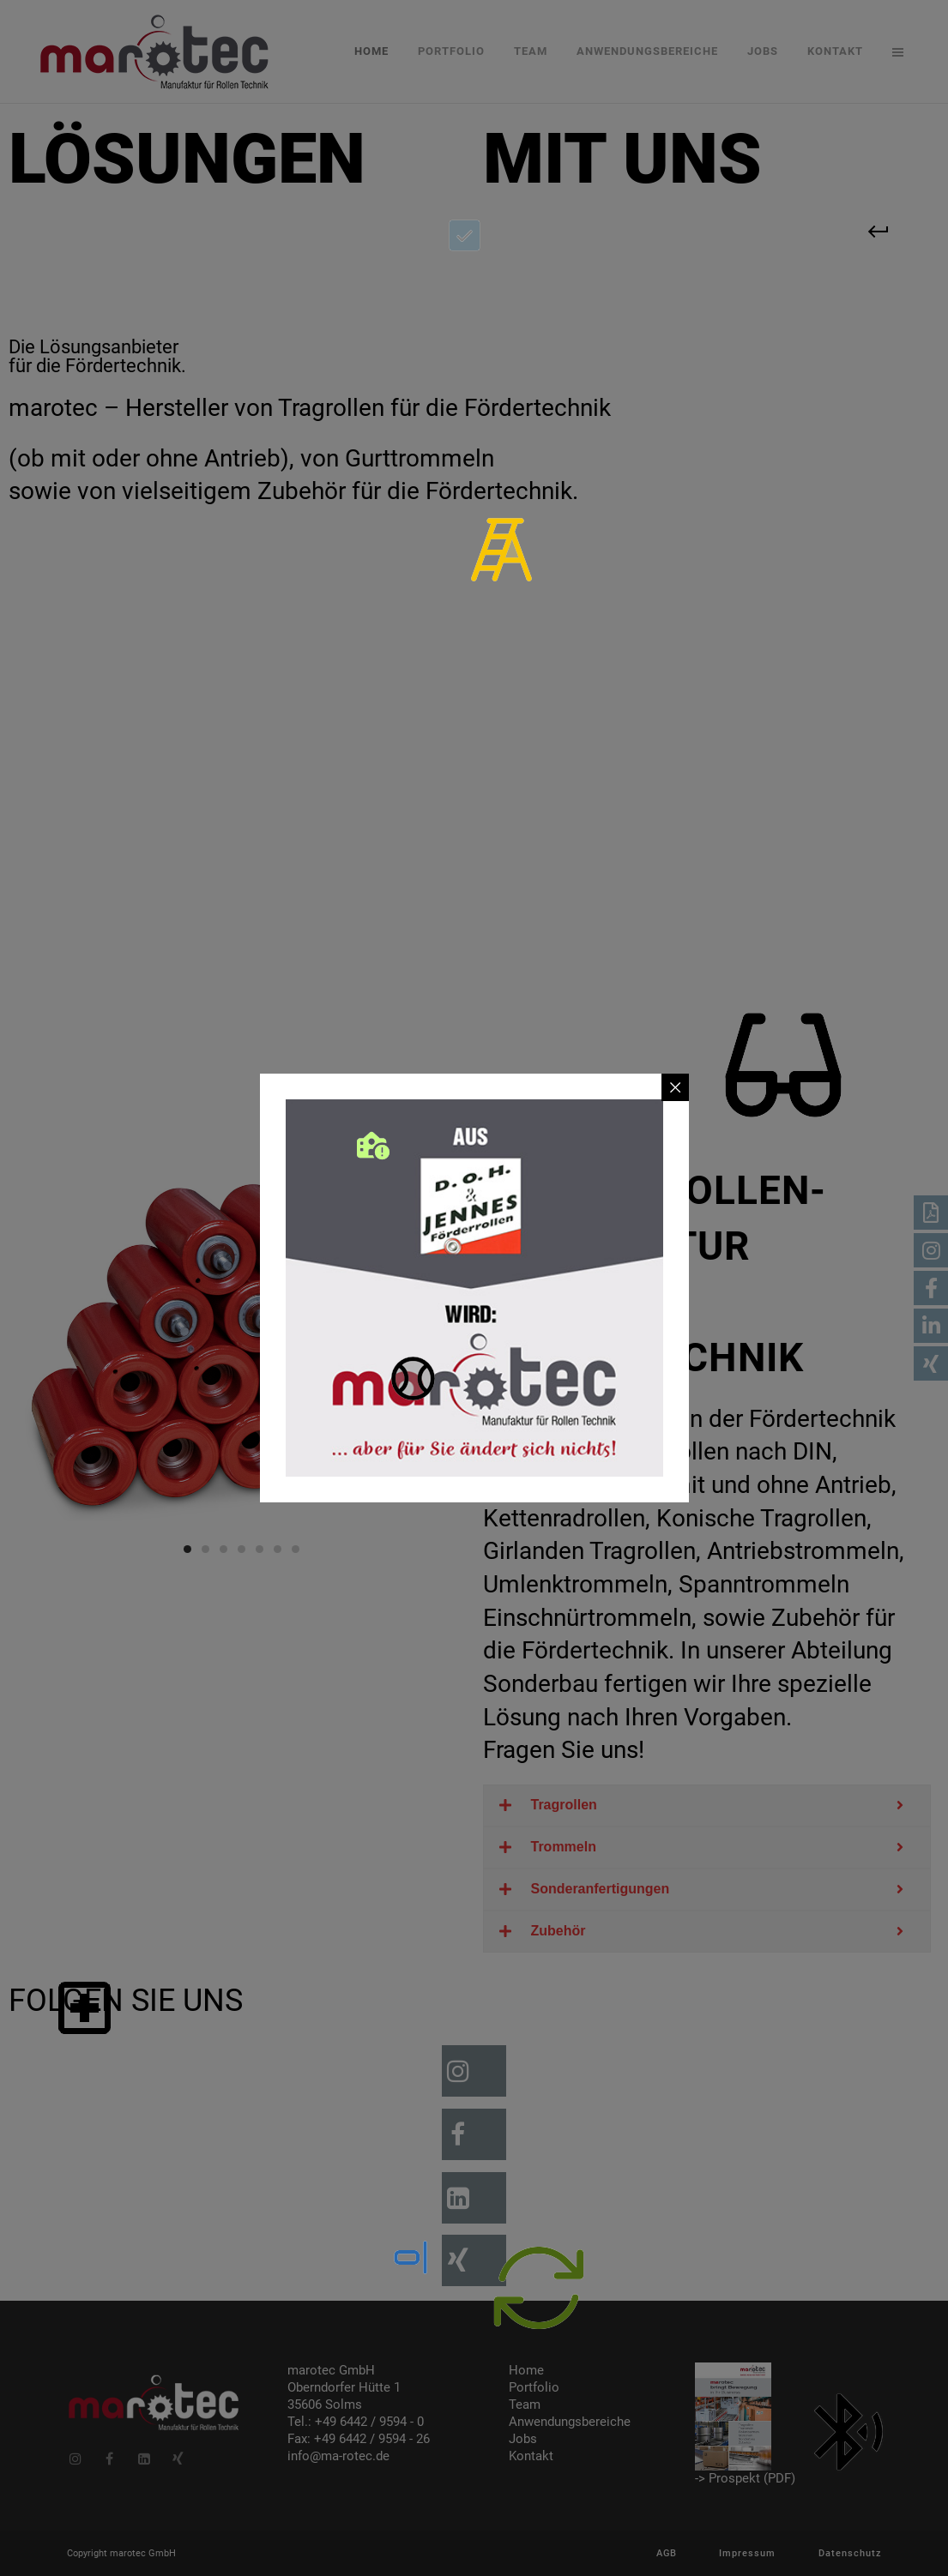 The width and height of the screenshot is (948, 2576). I want to click on refresh or reload content, so click(539, 2288).